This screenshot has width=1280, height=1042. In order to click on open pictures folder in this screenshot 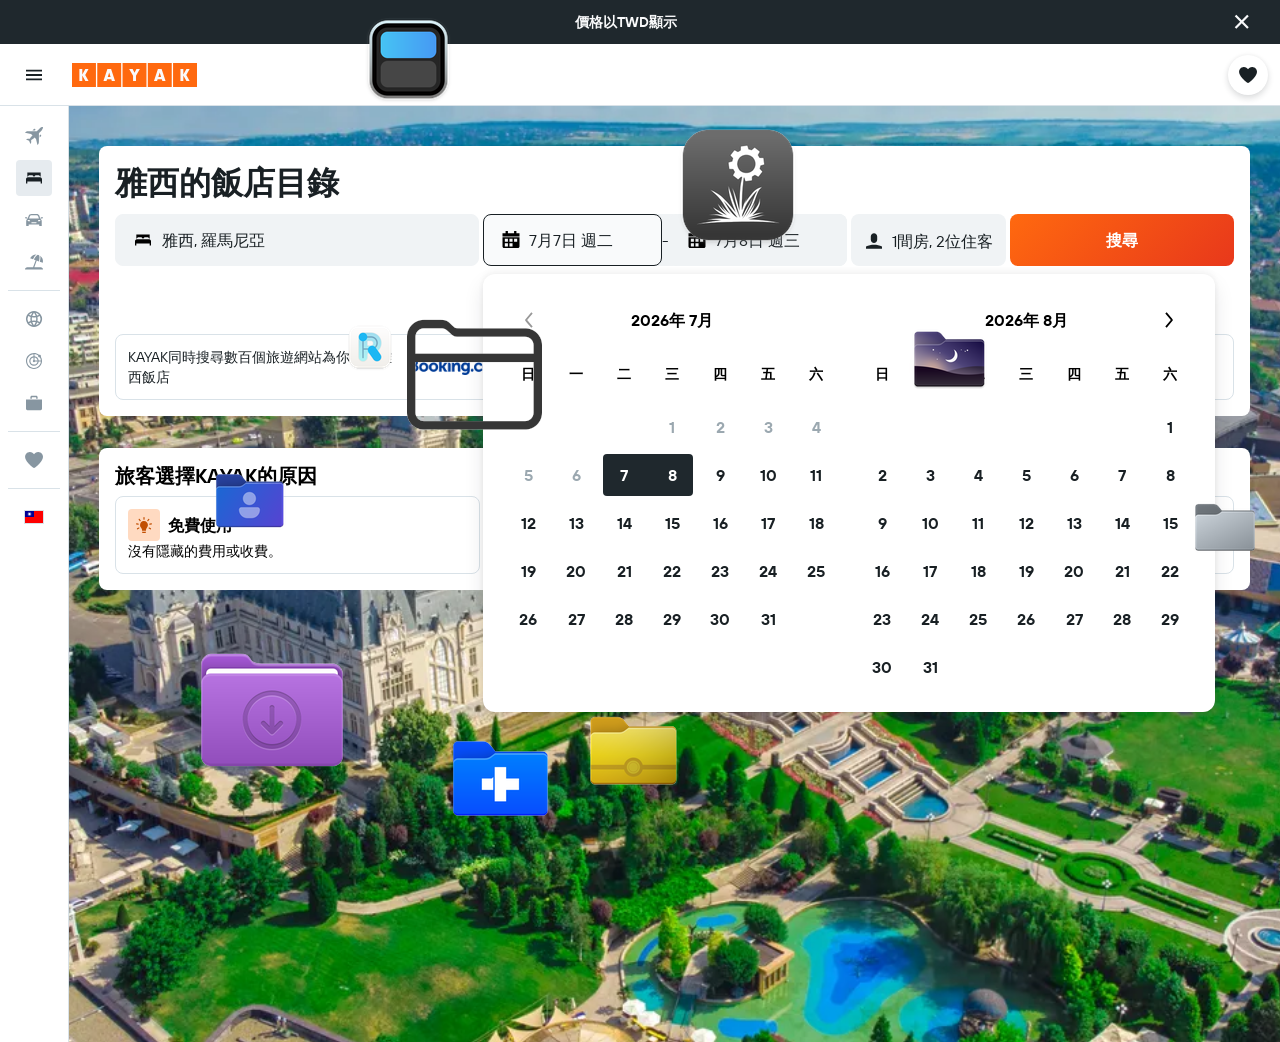, I will do `click(949, 361)`.